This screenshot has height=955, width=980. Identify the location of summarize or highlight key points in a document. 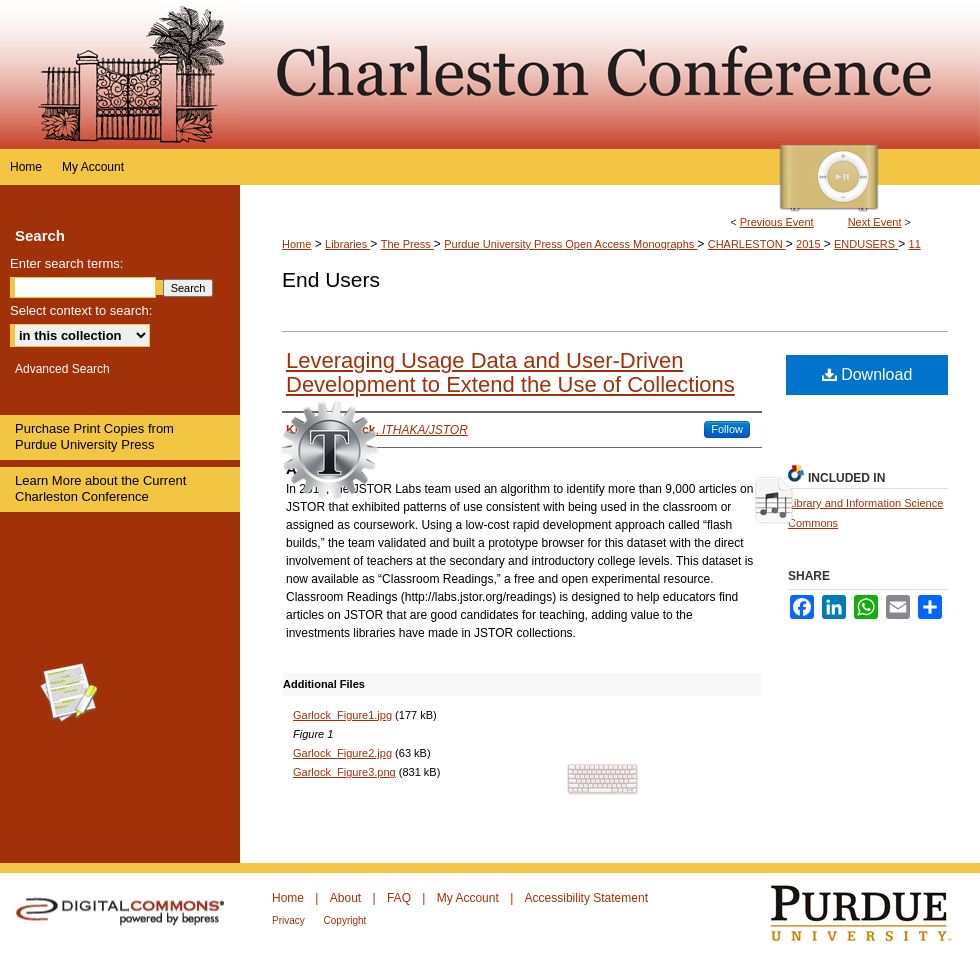
(70, 692).